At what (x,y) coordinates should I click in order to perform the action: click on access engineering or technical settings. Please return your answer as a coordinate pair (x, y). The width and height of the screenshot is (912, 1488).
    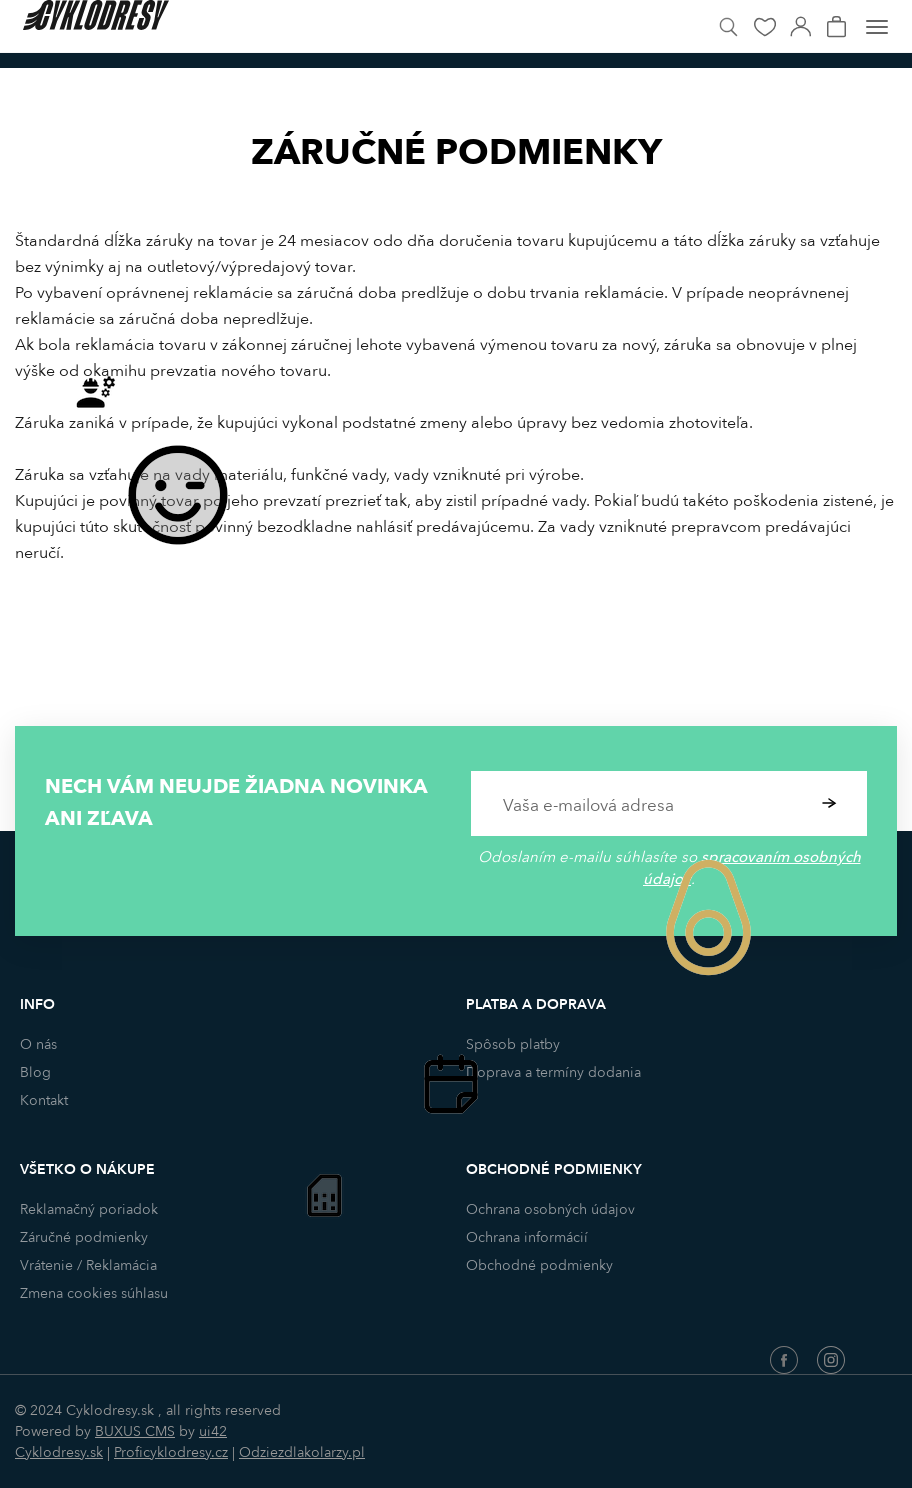
    Looking at the image, I should click on (96, 392).